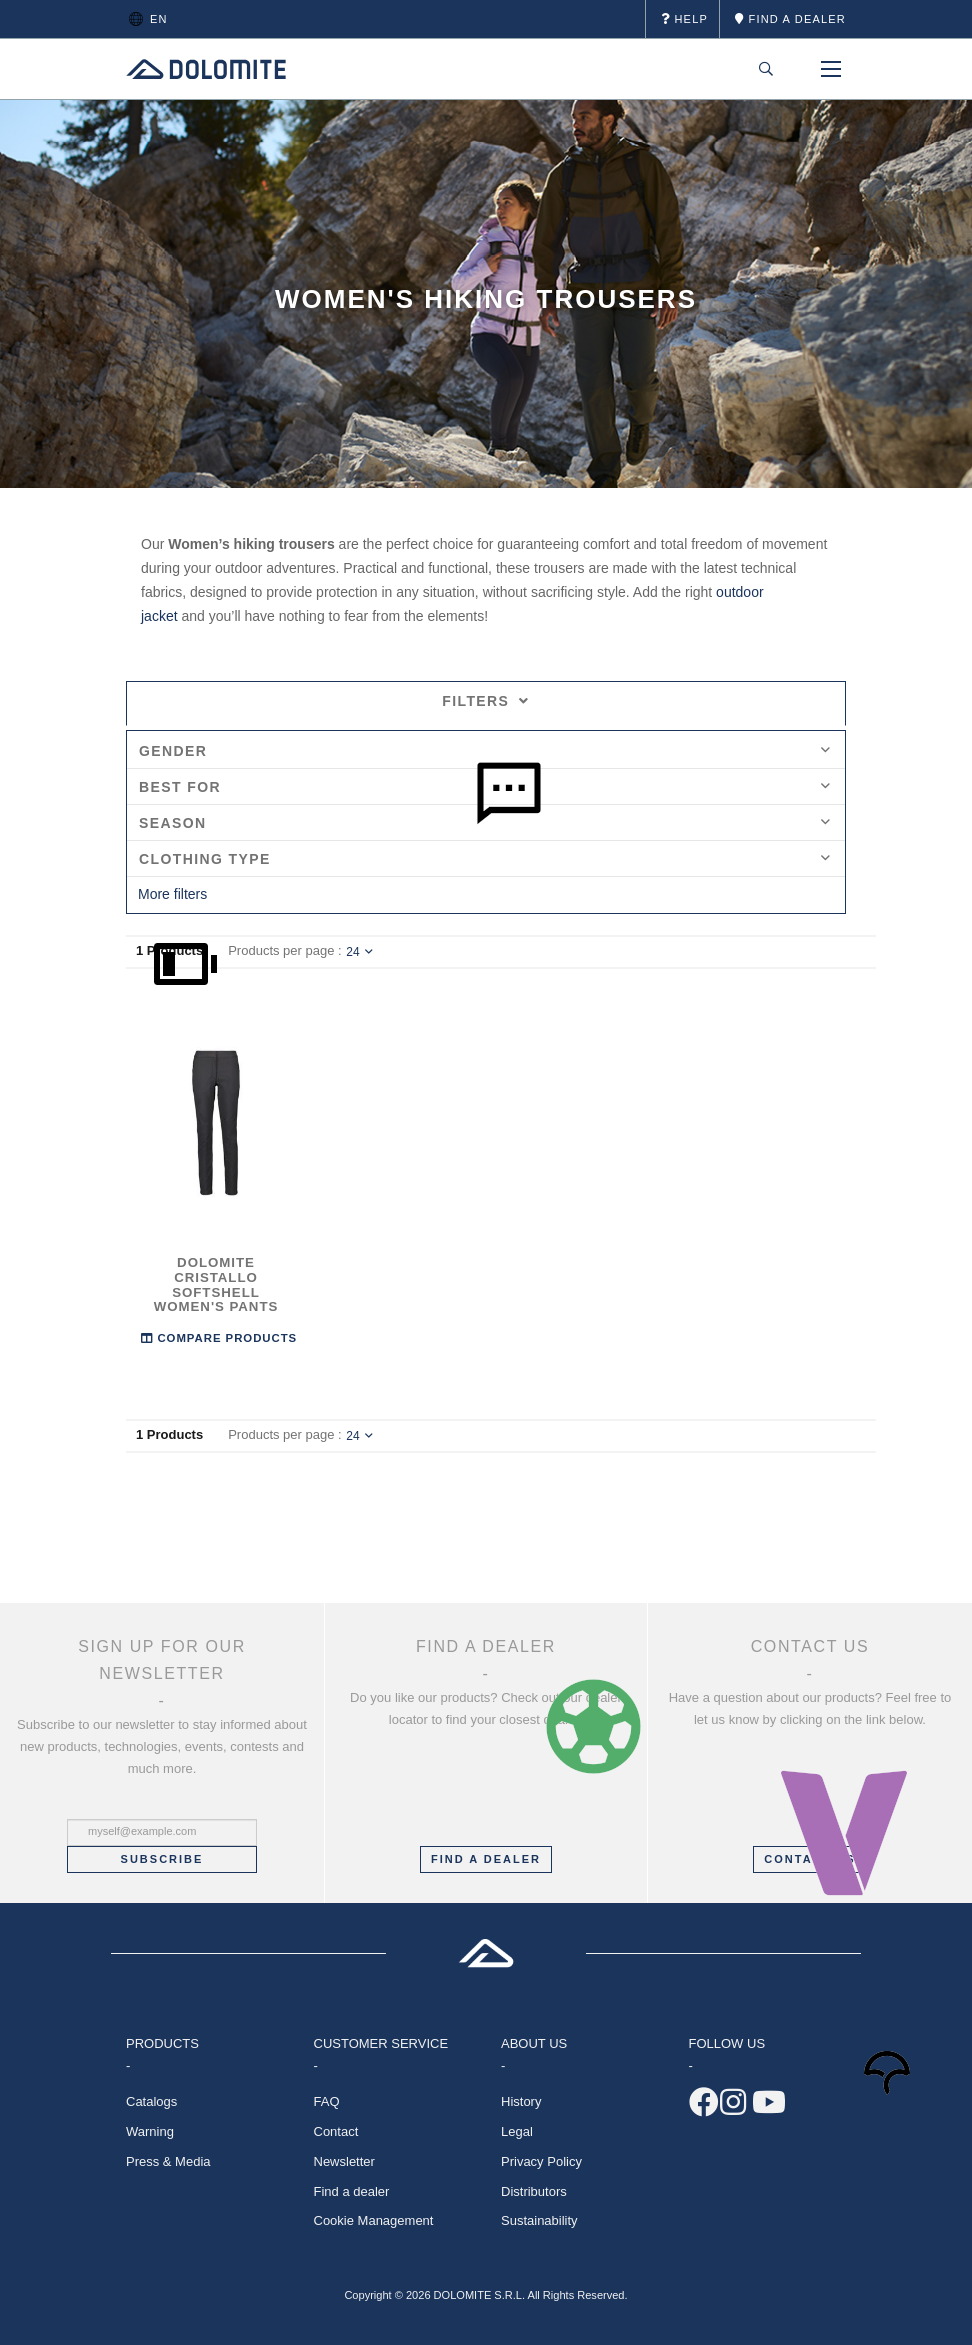  Describe the element at coordinates (509, 791) in the screenshot. I see `open messaging or chat` at that location.